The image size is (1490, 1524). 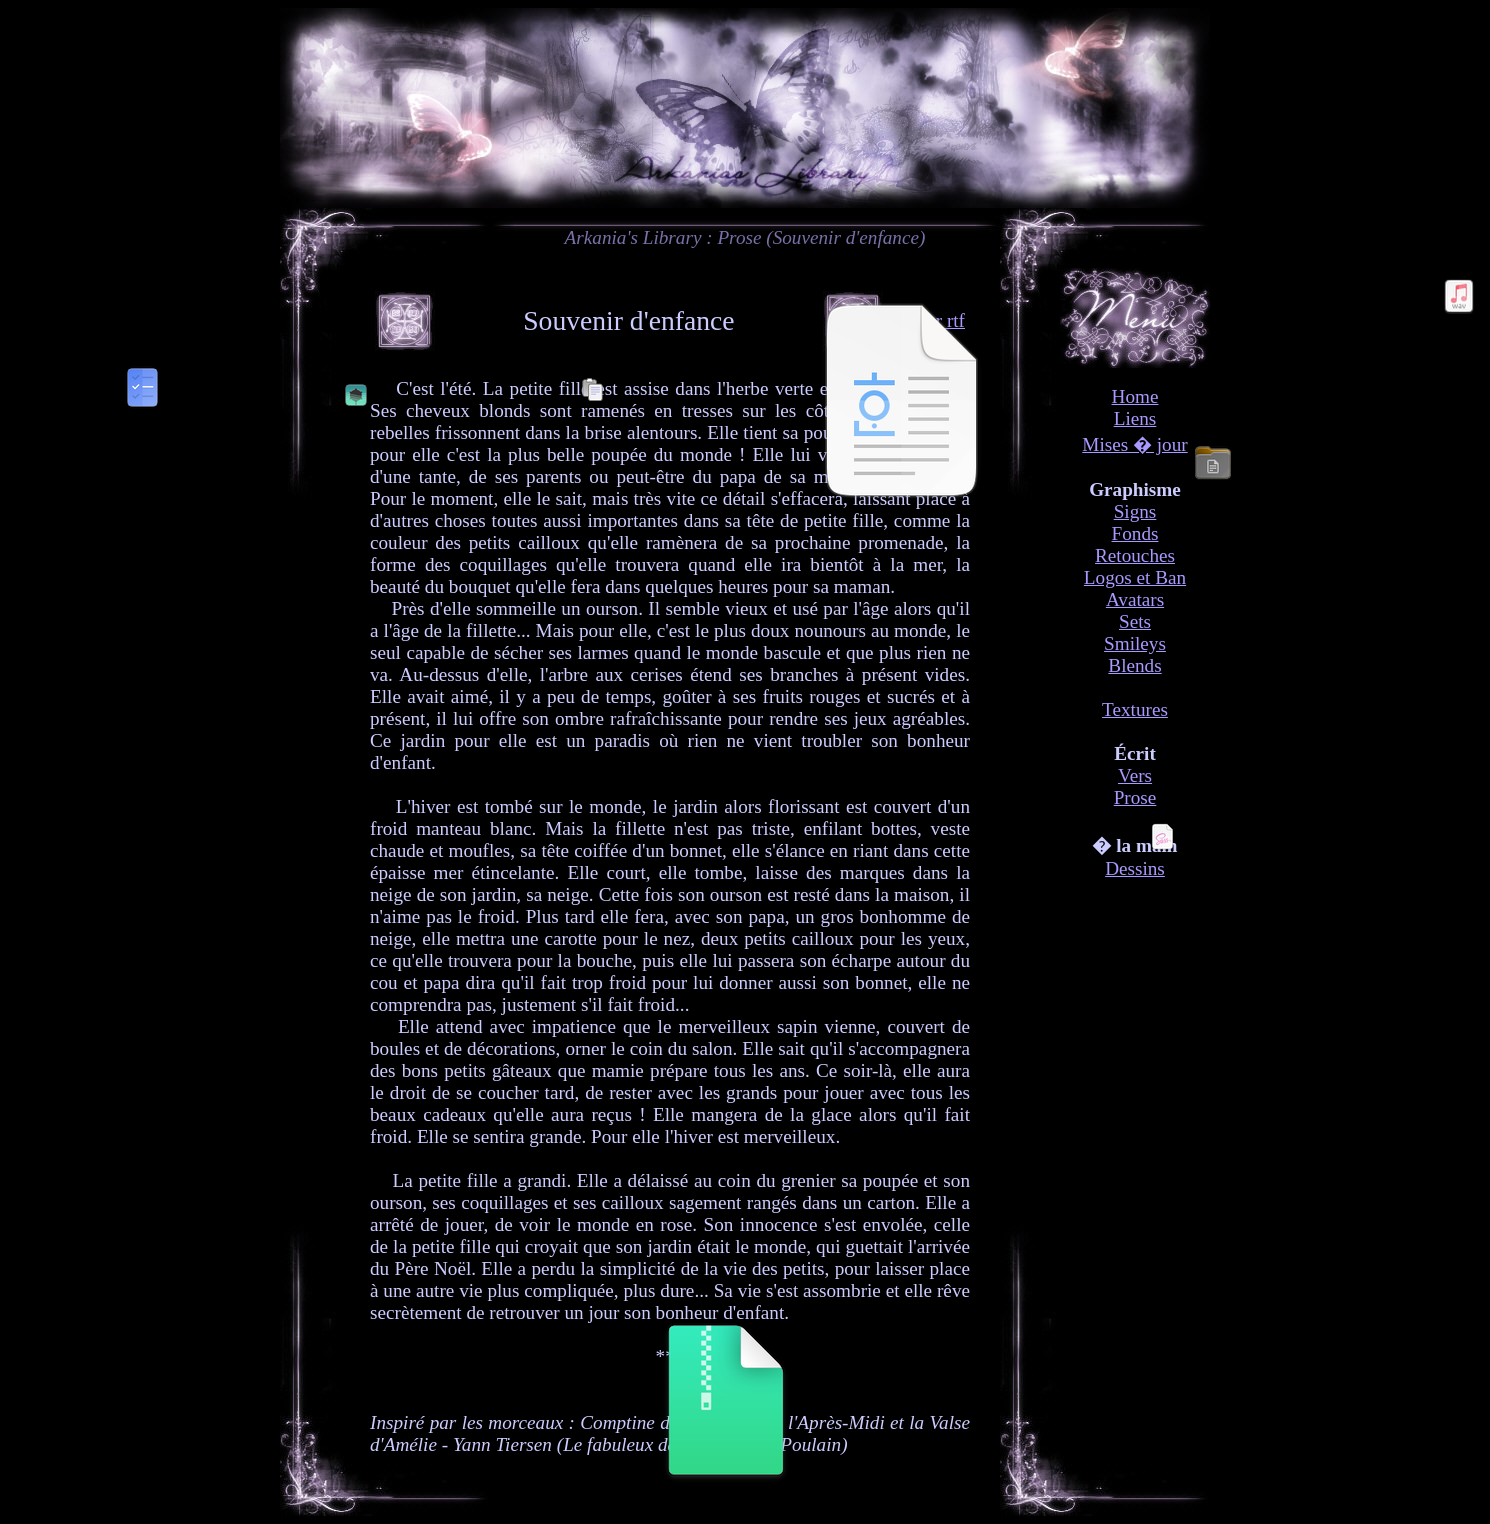 I want to click on paste copied content from clipboard, so click(x=592, y=389).